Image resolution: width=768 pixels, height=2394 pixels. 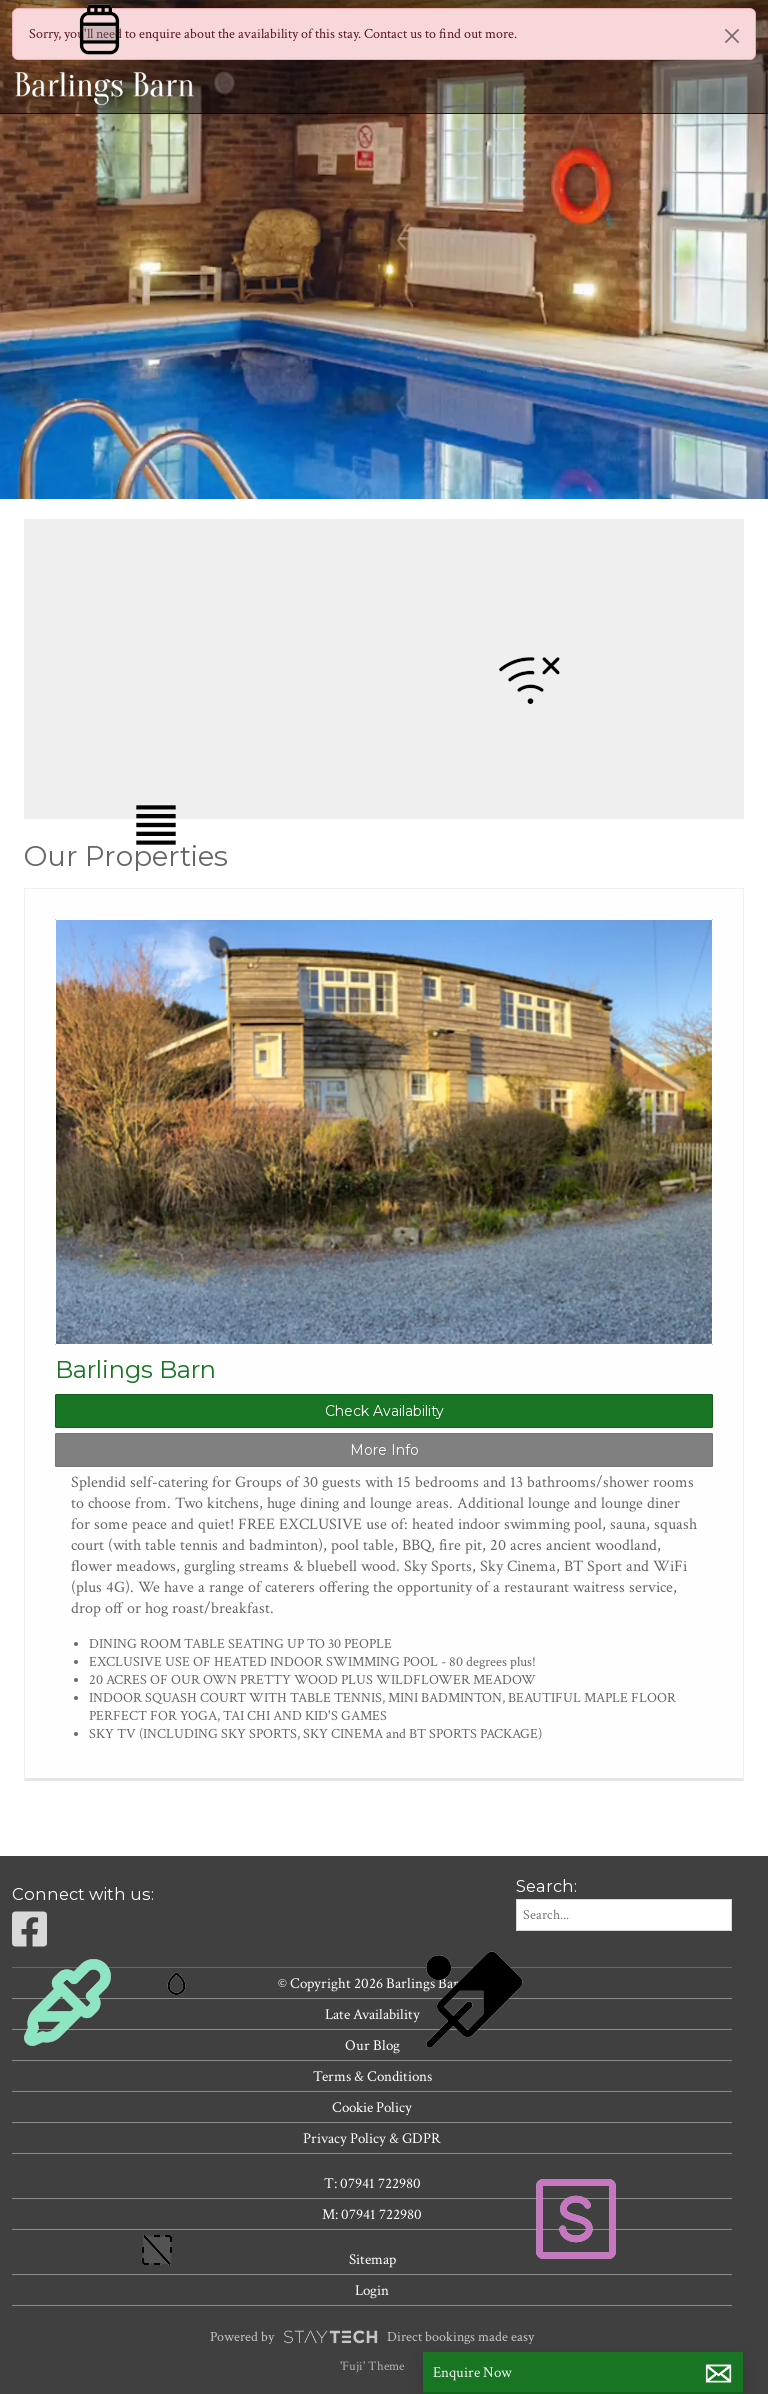 I want to click on view product or ingredient details, so click(x=99, y=29).